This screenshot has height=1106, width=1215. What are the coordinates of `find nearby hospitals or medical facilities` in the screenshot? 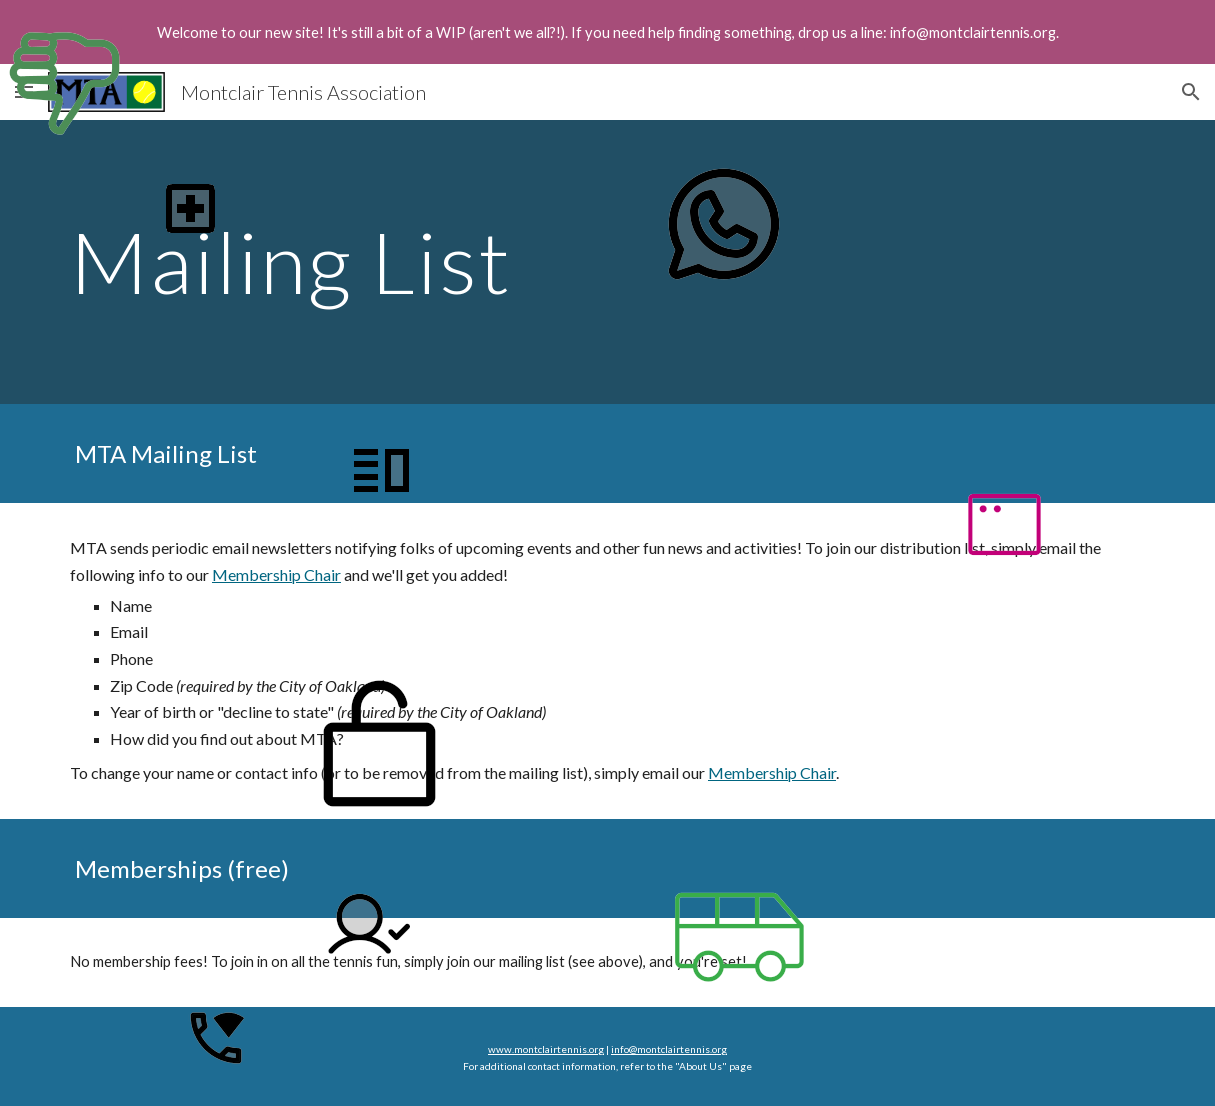 It's located at (190, 208).